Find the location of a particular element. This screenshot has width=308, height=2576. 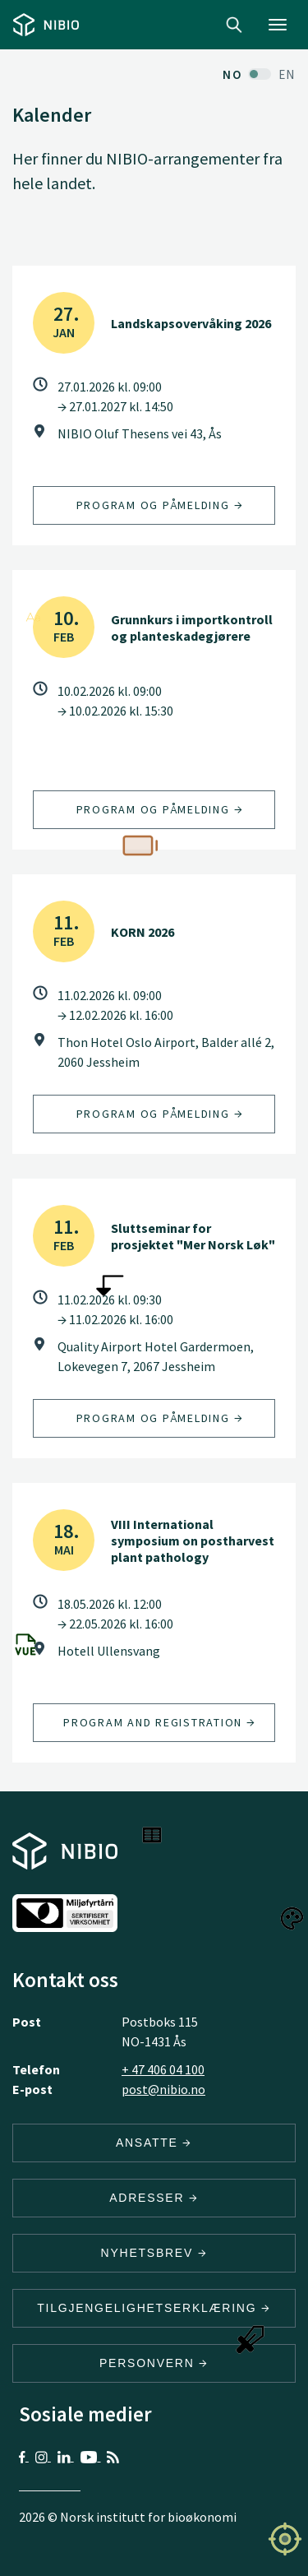

indicates battery is empty or depleted is located at coordinates (140, 846).